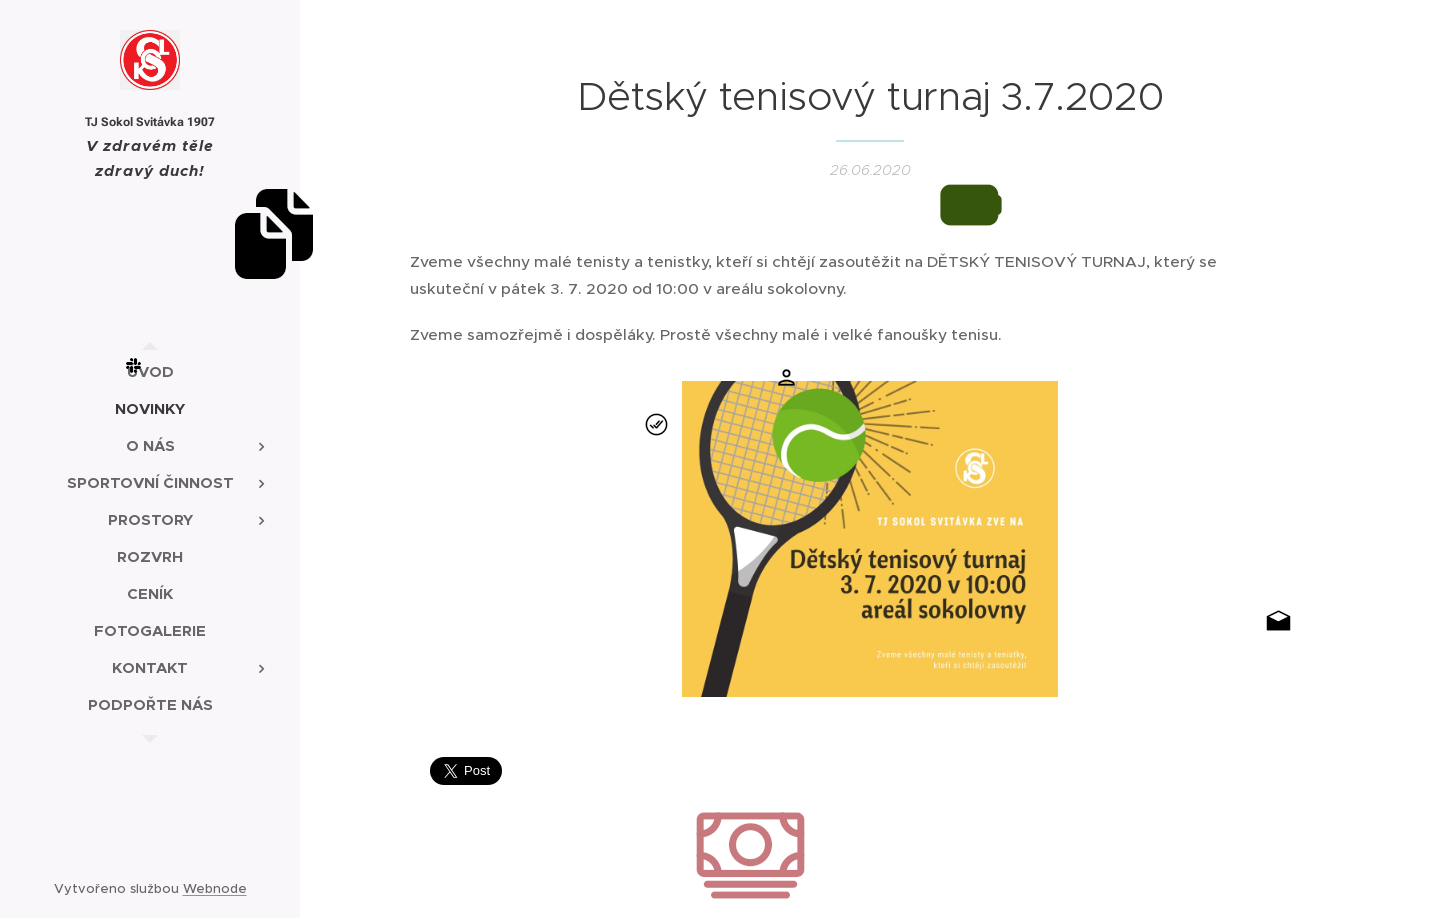 This screenshot has height=918, width=1440. I want to click on view all documents, so click(274, 234).